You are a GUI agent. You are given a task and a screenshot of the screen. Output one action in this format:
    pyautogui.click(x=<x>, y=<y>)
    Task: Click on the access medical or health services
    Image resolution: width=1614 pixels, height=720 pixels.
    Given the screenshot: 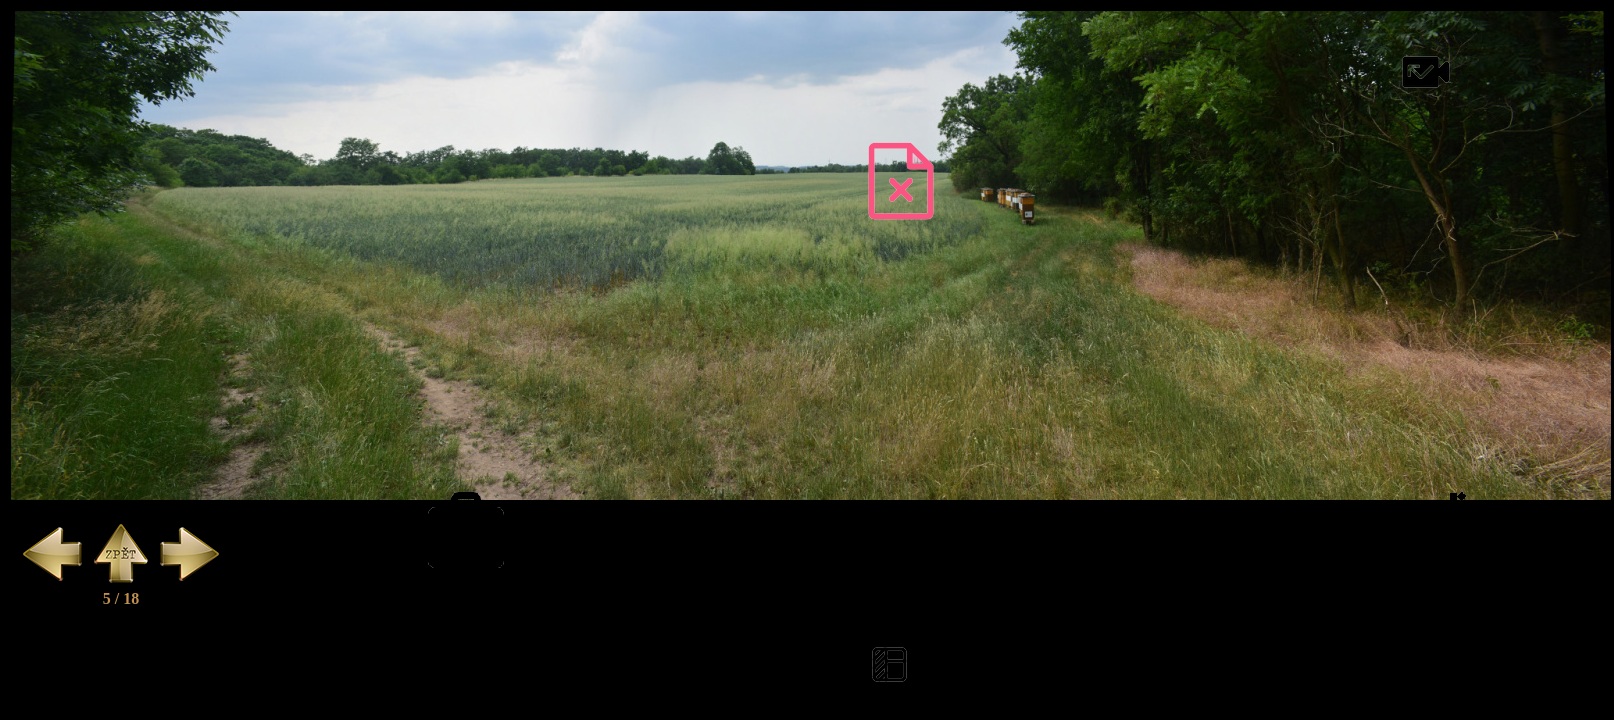 What is the action you would take?
    pyautogui.click(x=466, y=530)
    